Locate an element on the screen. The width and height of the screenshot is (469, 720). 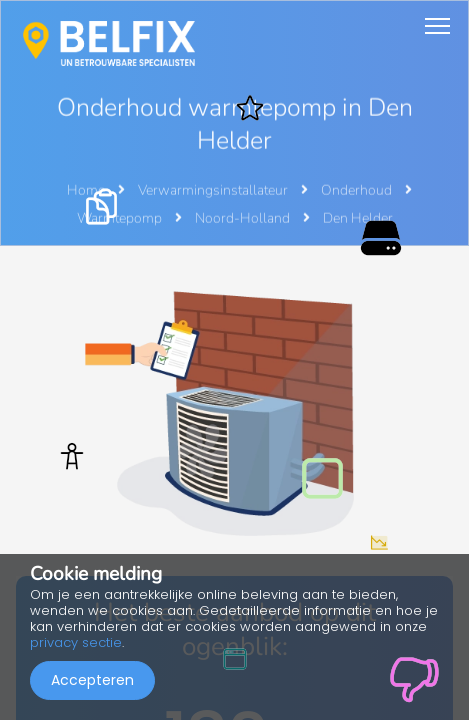
open a new browser window is located at coordinates (235, 659).